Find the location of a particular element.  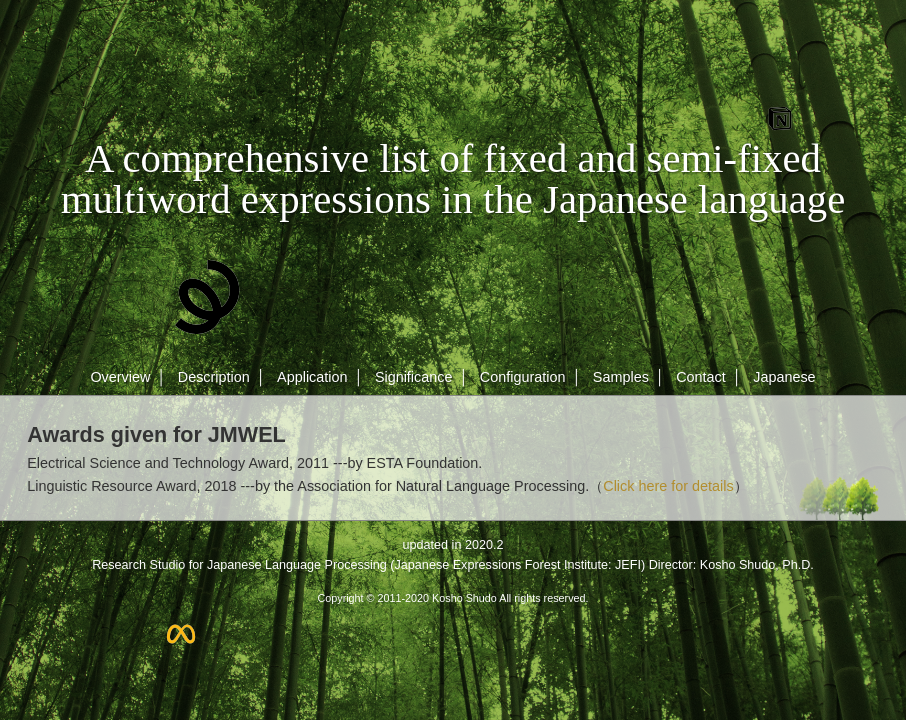

spring creators platform logo is located at coordinates (207, 297).